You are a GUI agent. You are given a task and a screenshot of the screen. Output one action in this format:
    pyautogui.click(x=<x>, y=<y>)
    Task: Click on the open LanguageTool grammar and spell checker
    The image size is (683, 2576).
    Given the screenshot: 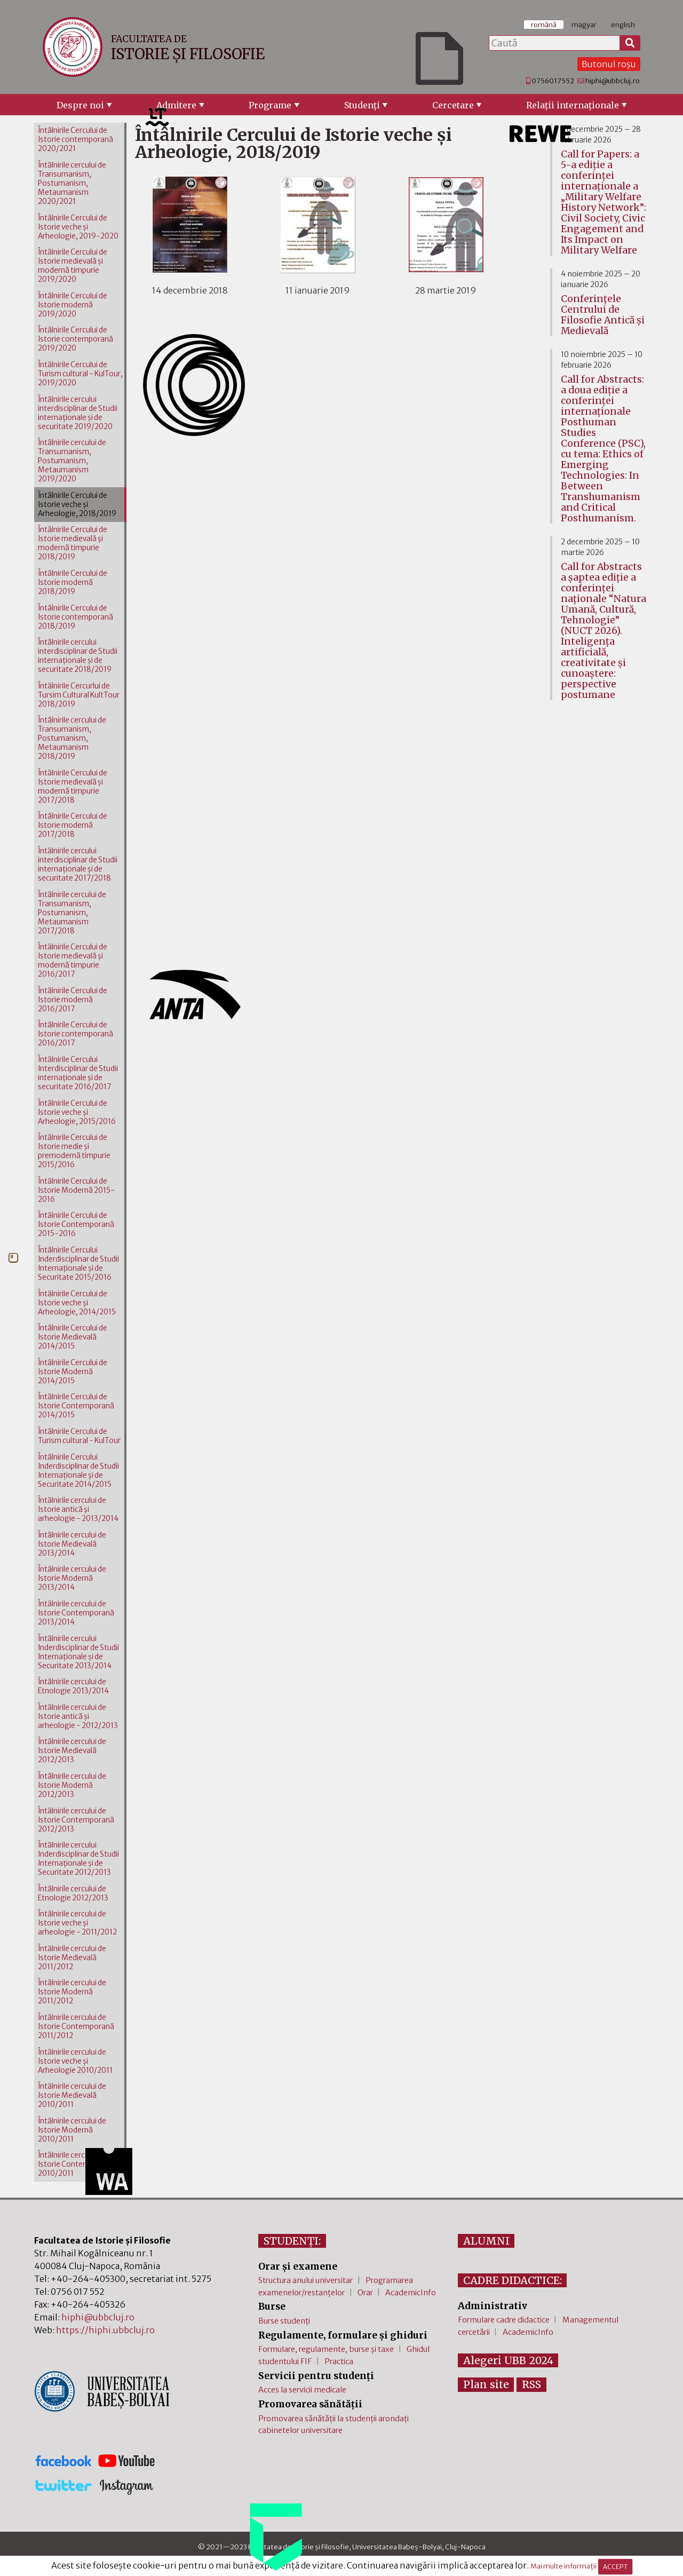 What is the action you would take?
    pyautogui.click(x=157, y=117)
    